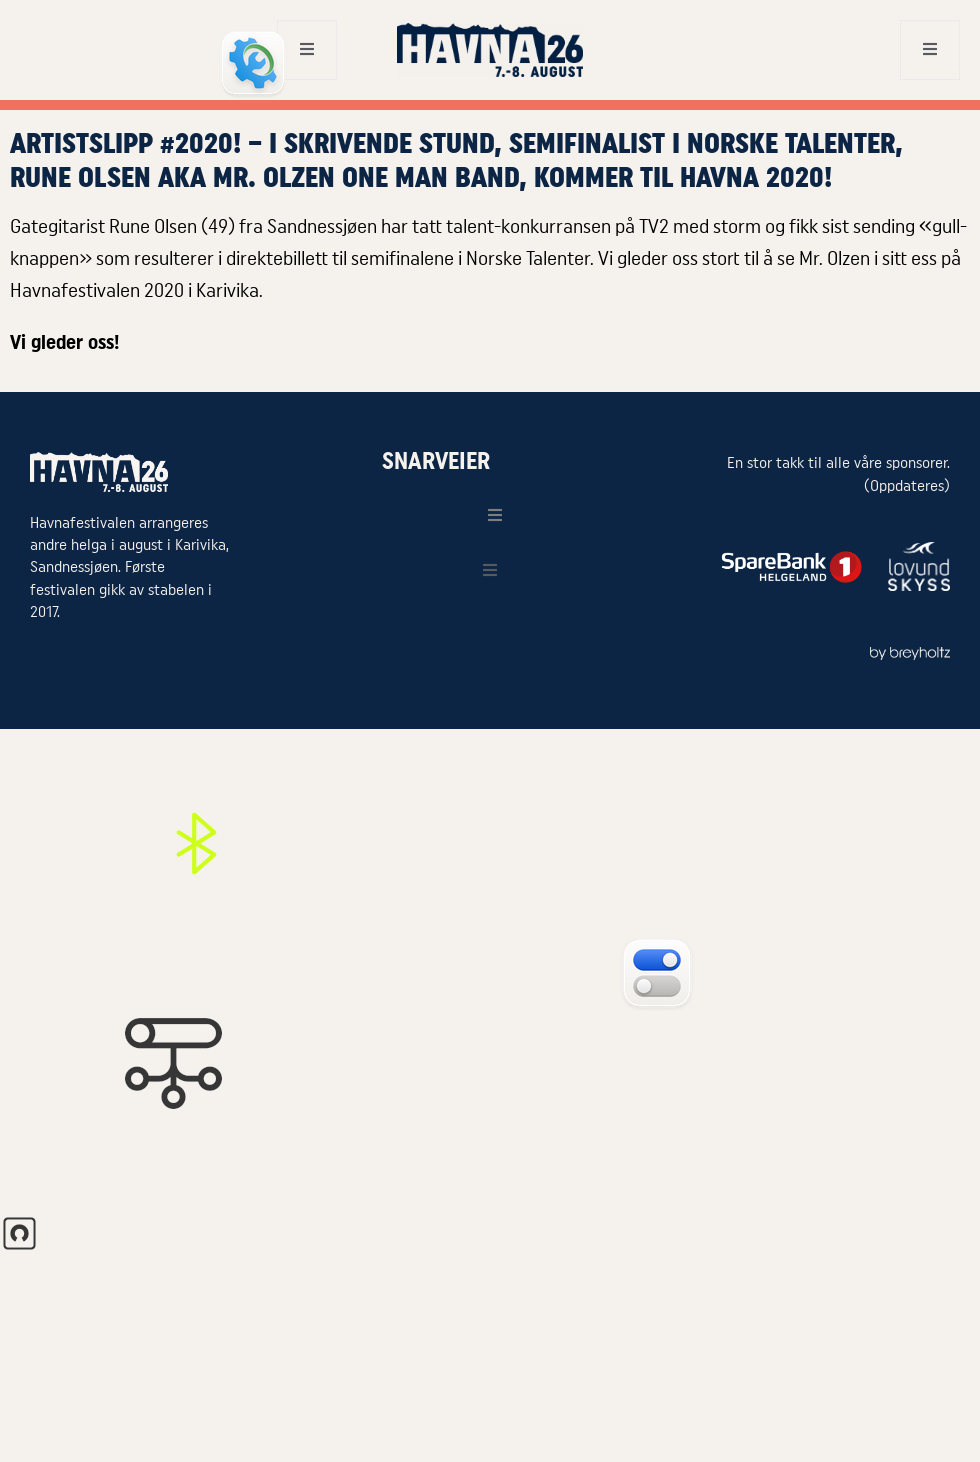 Image resolution: width=980 pixels, height=1462 pixels. What do you see at coordinates (196, 843) in the screenshot?
I see `toggle bluetooth connectivity on or off` at bounding box center [196, 843].